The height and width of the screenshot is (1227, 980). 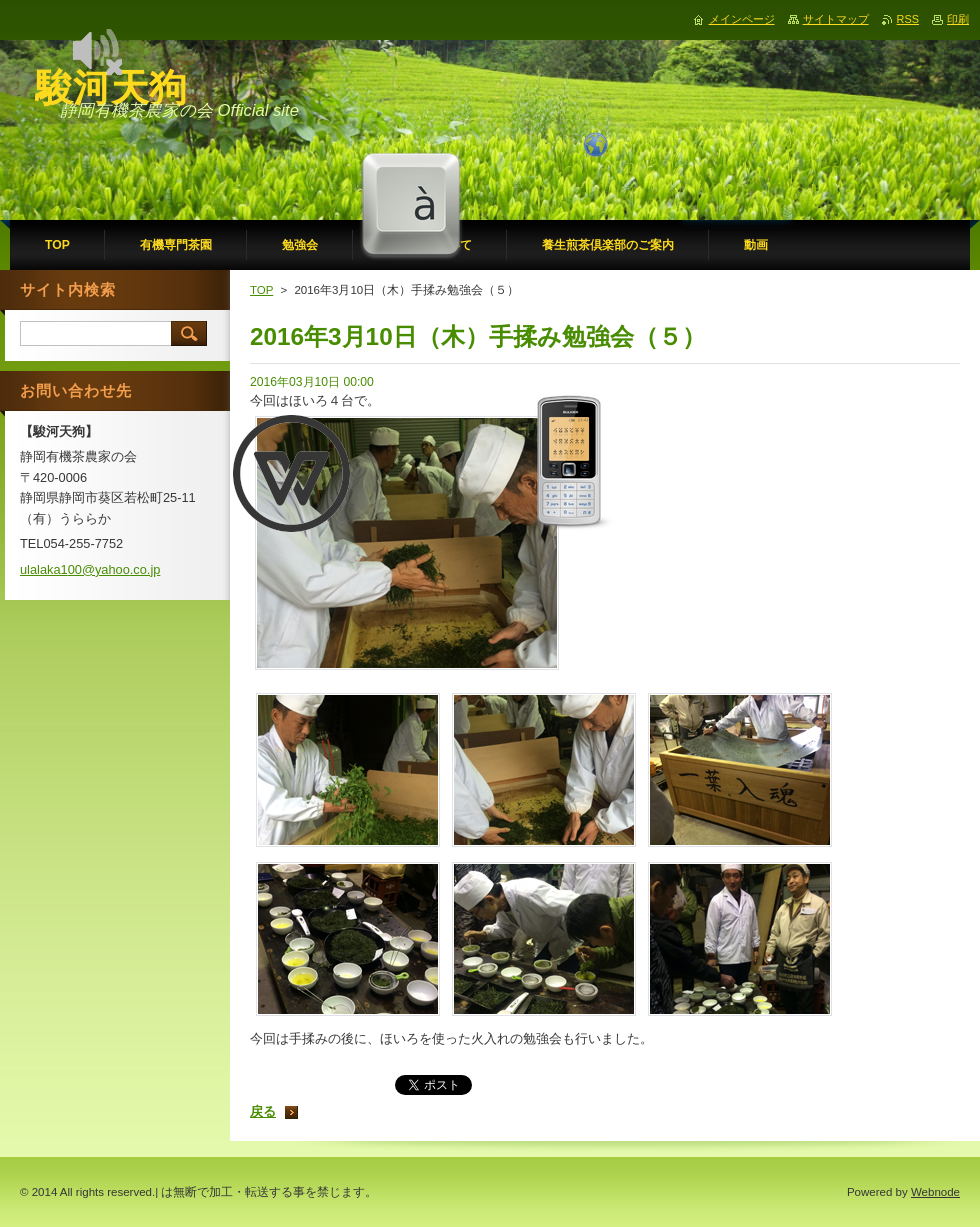 I want to click on open character map to insert special symbols, so click(x=411, y=206).